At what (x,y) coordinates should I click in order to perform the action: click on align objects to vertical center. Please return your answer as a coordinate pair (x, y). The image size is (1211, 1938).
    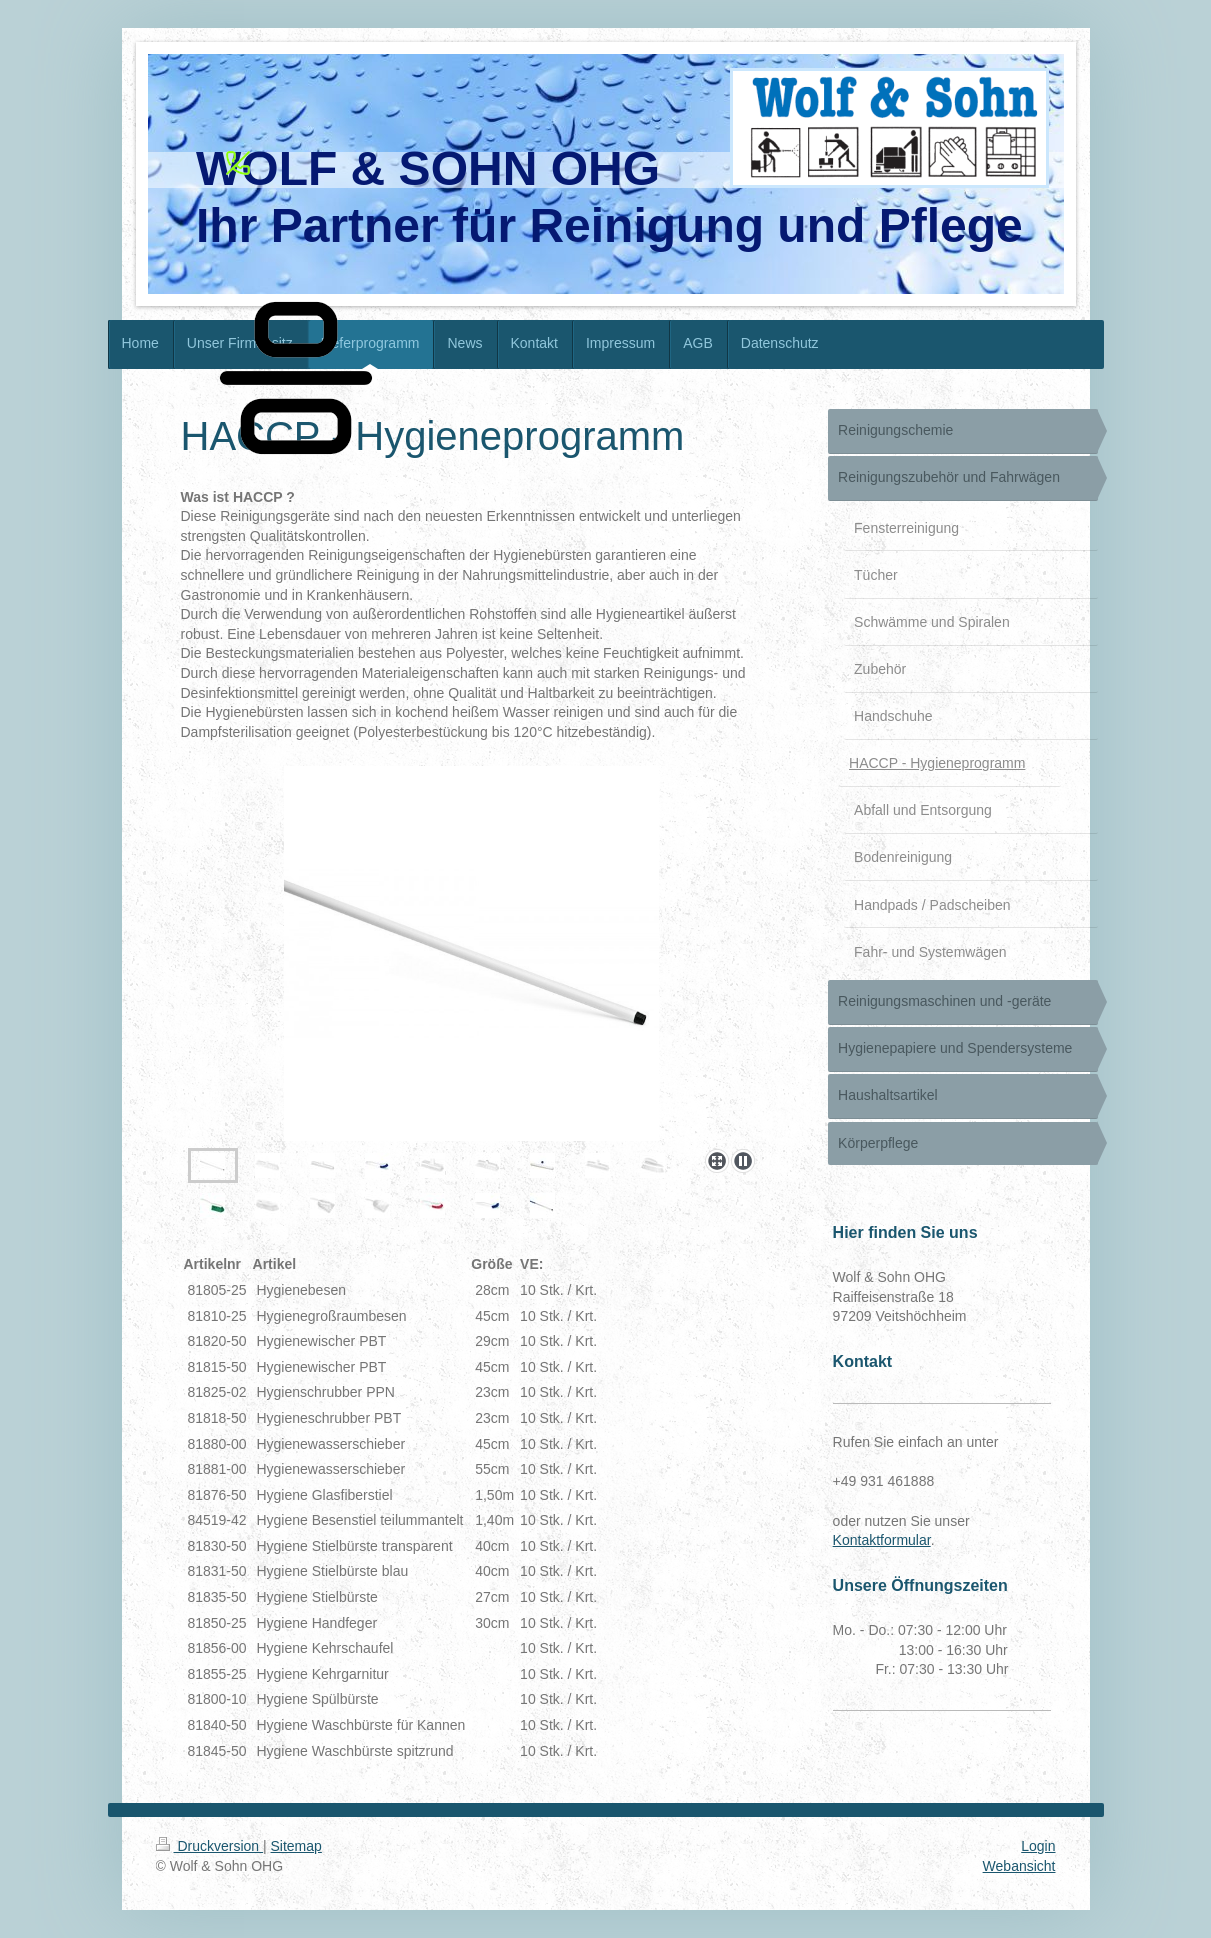
    Looking at the image, I should click on (296, 378).